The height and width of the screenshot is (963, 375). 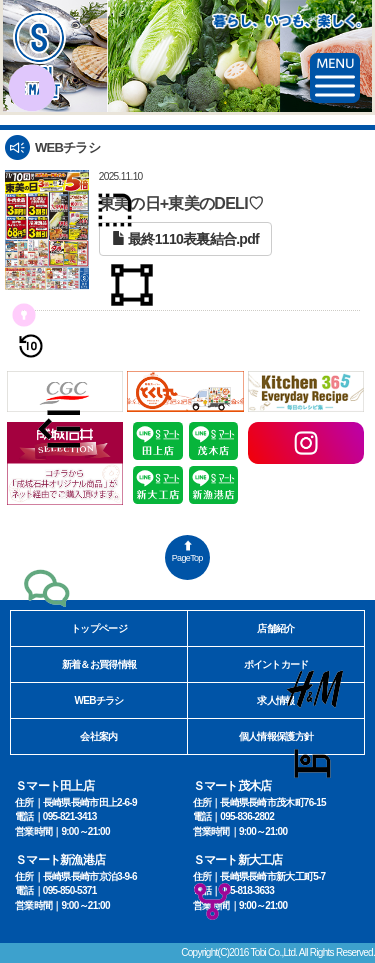 What do you see at coordinates (212, 901) in the screenshot?
I see `fork a repository` at bounding box center [212, 901].